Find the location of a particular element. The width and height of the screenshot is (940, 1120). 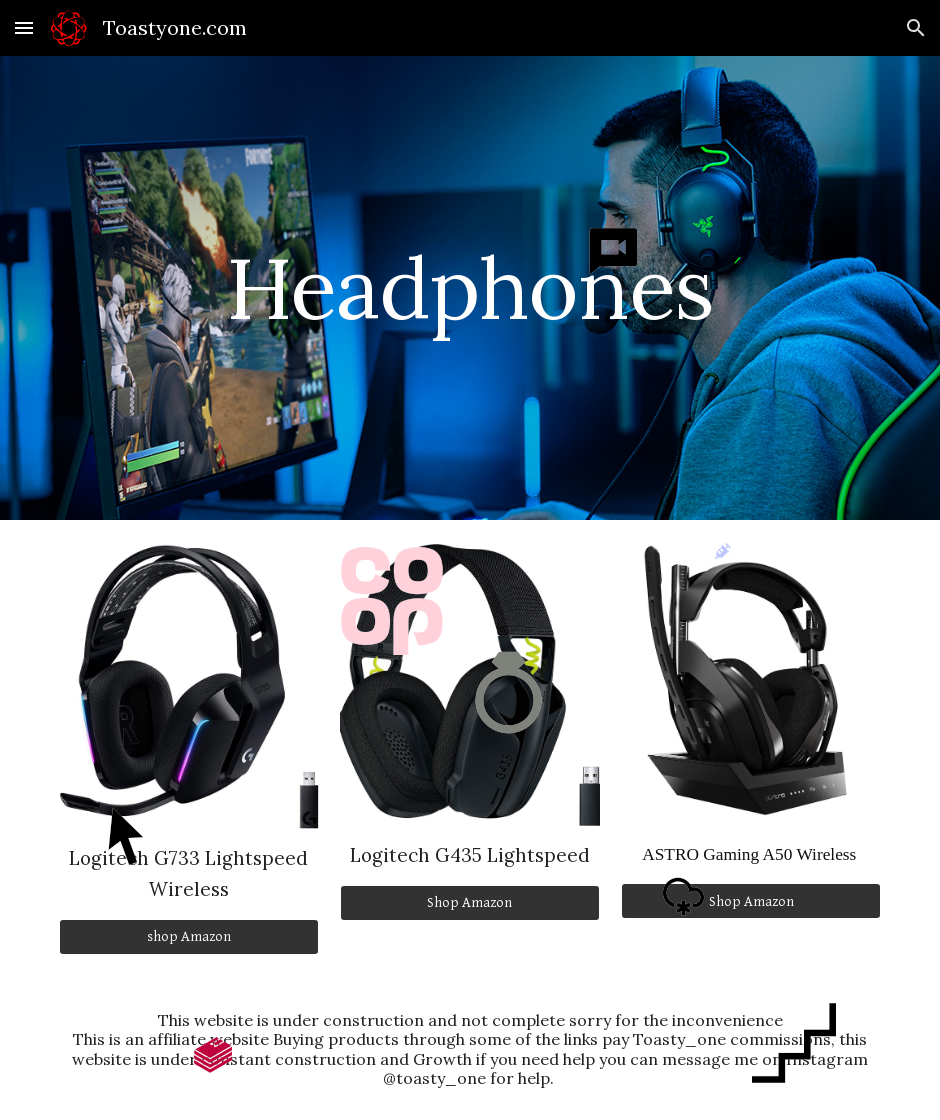

open BookStack documentation platform is located at coordinates (213, 1055).